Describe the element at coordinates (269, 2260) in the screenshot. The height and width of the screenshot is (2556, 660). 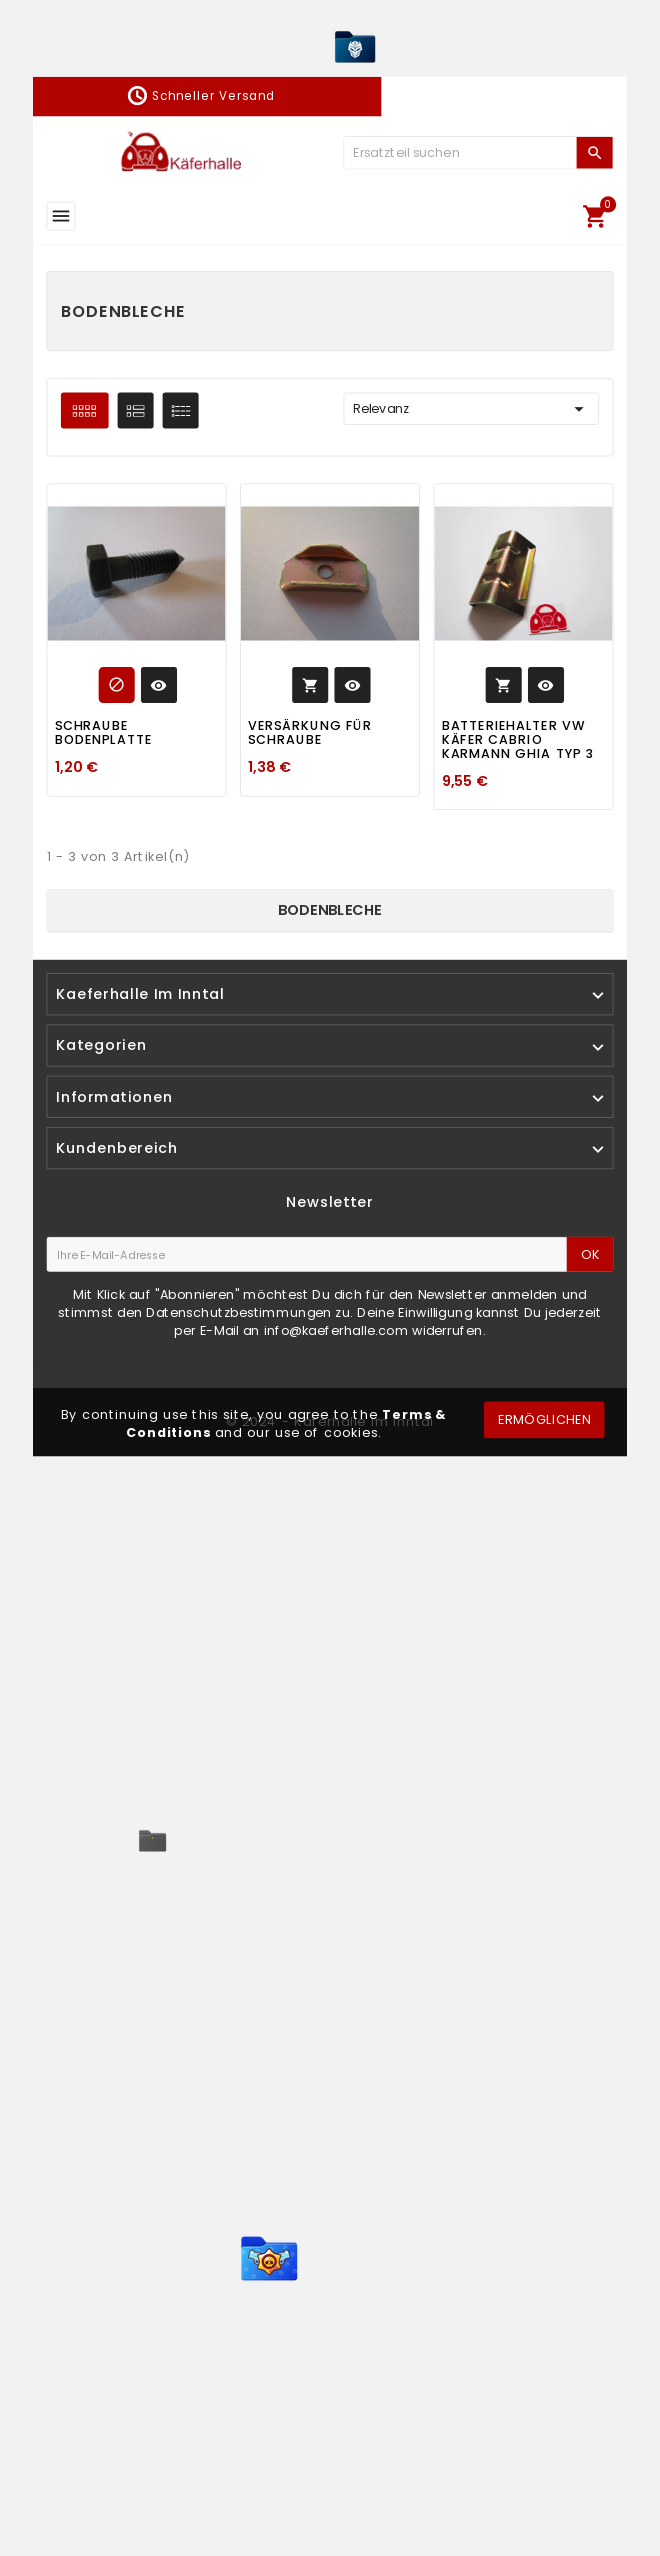
I see `open brawl stars game files folder` at that location.